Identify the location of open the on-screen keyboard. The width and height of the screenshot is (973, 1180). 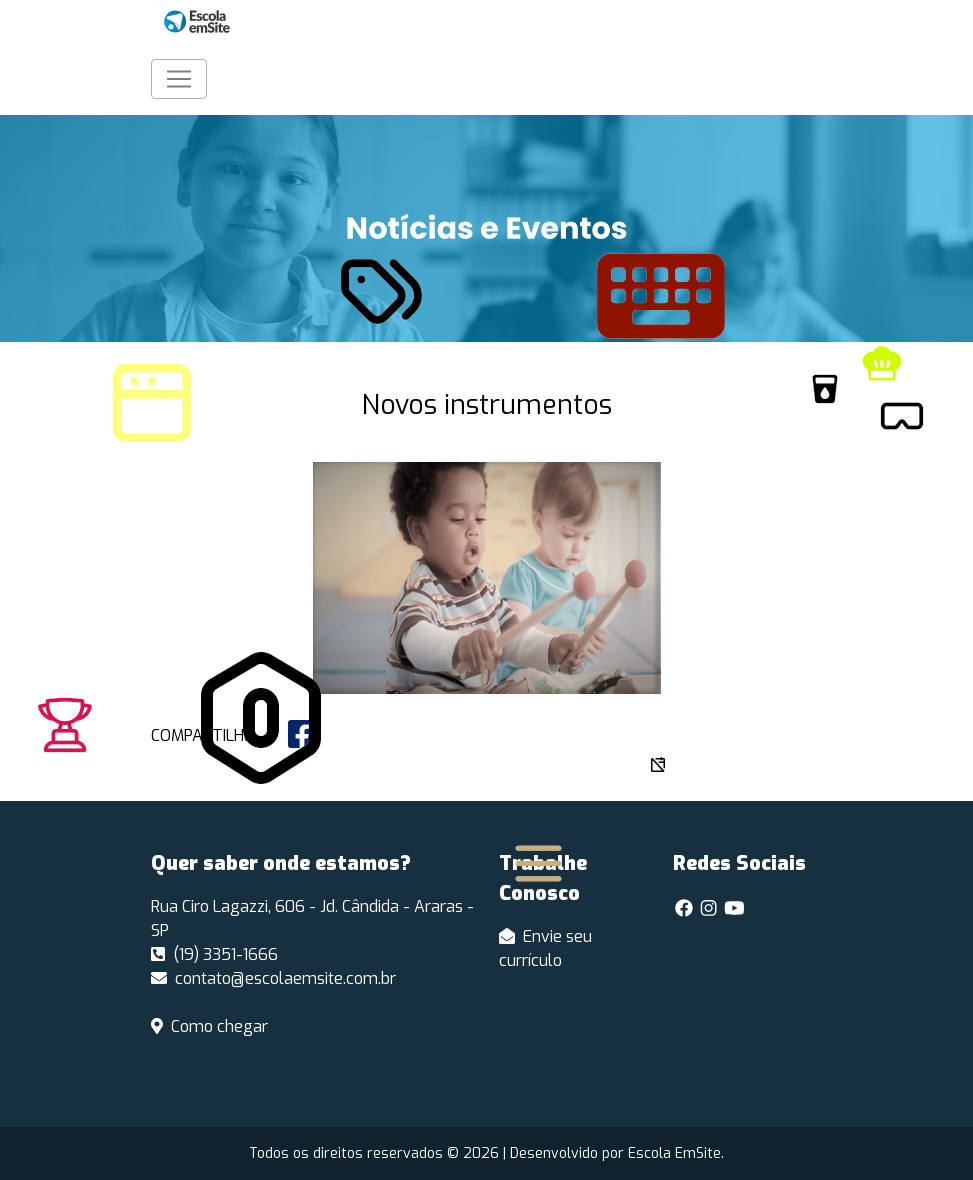
(661, 296).